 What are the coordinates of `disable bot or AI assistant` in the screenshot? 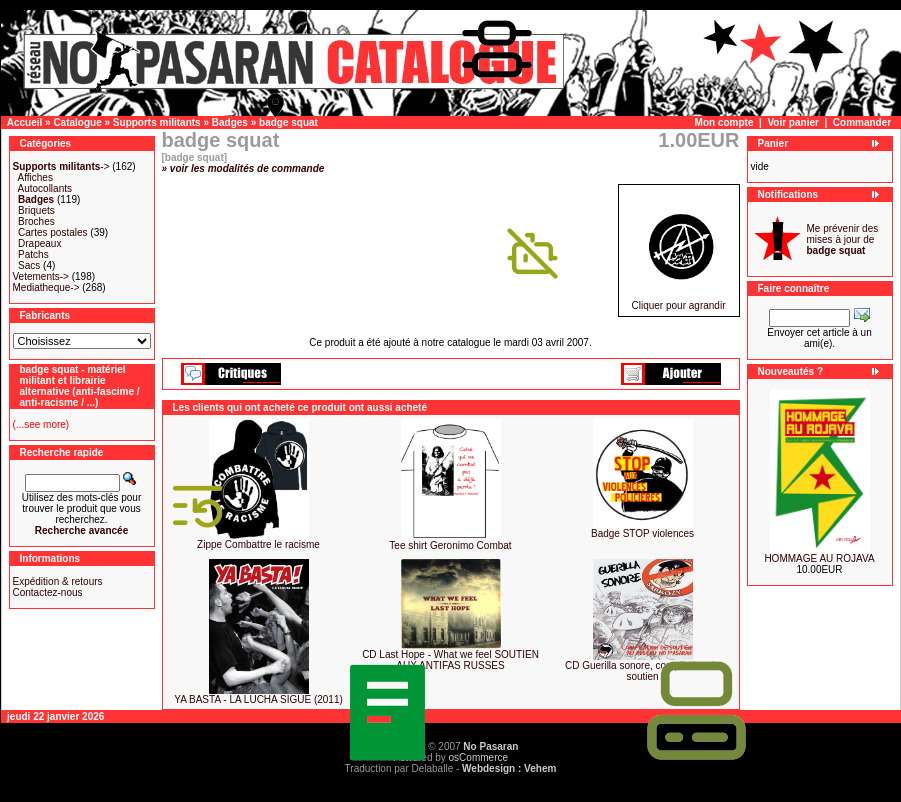 It's located at (532, 253).